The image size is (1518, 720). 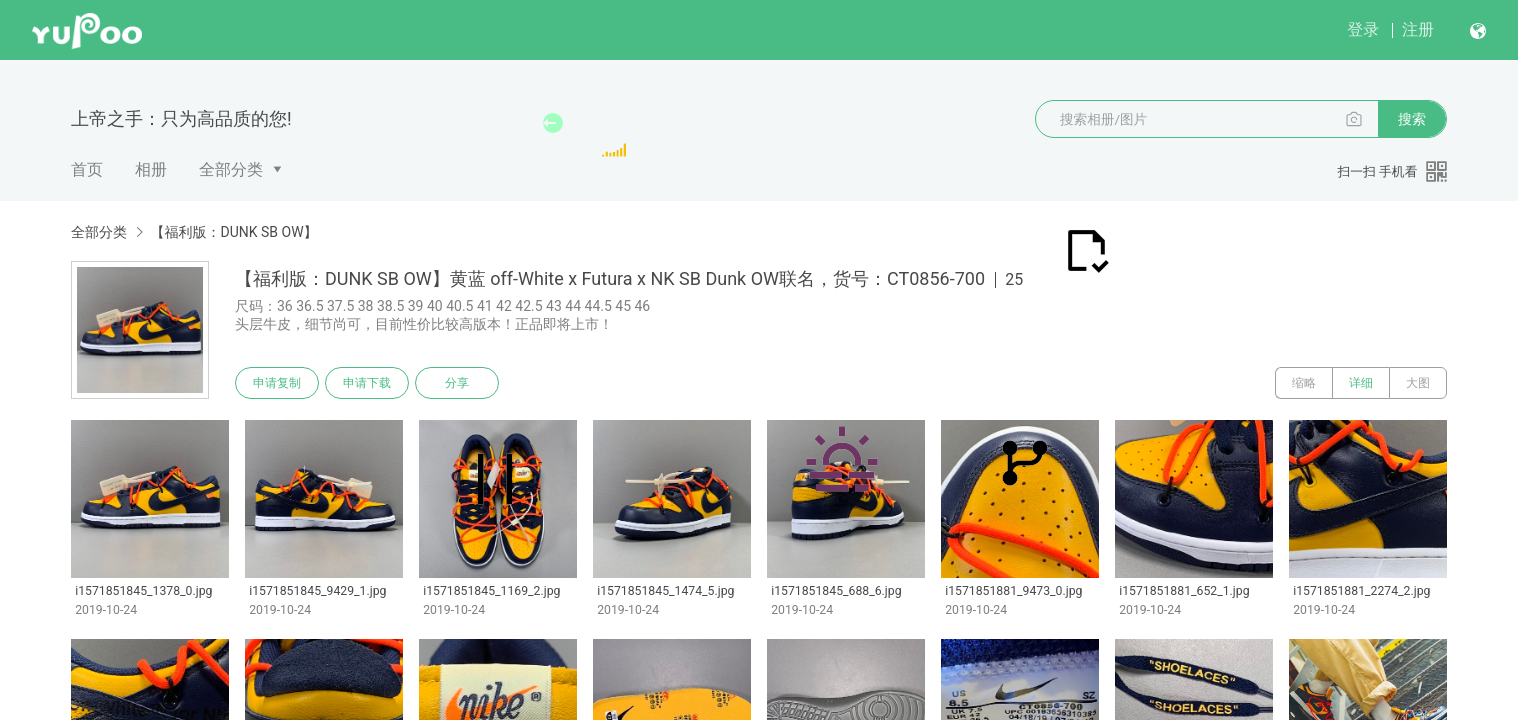 I want to click on view Social Blade analytics, so click(x=614, y=150).